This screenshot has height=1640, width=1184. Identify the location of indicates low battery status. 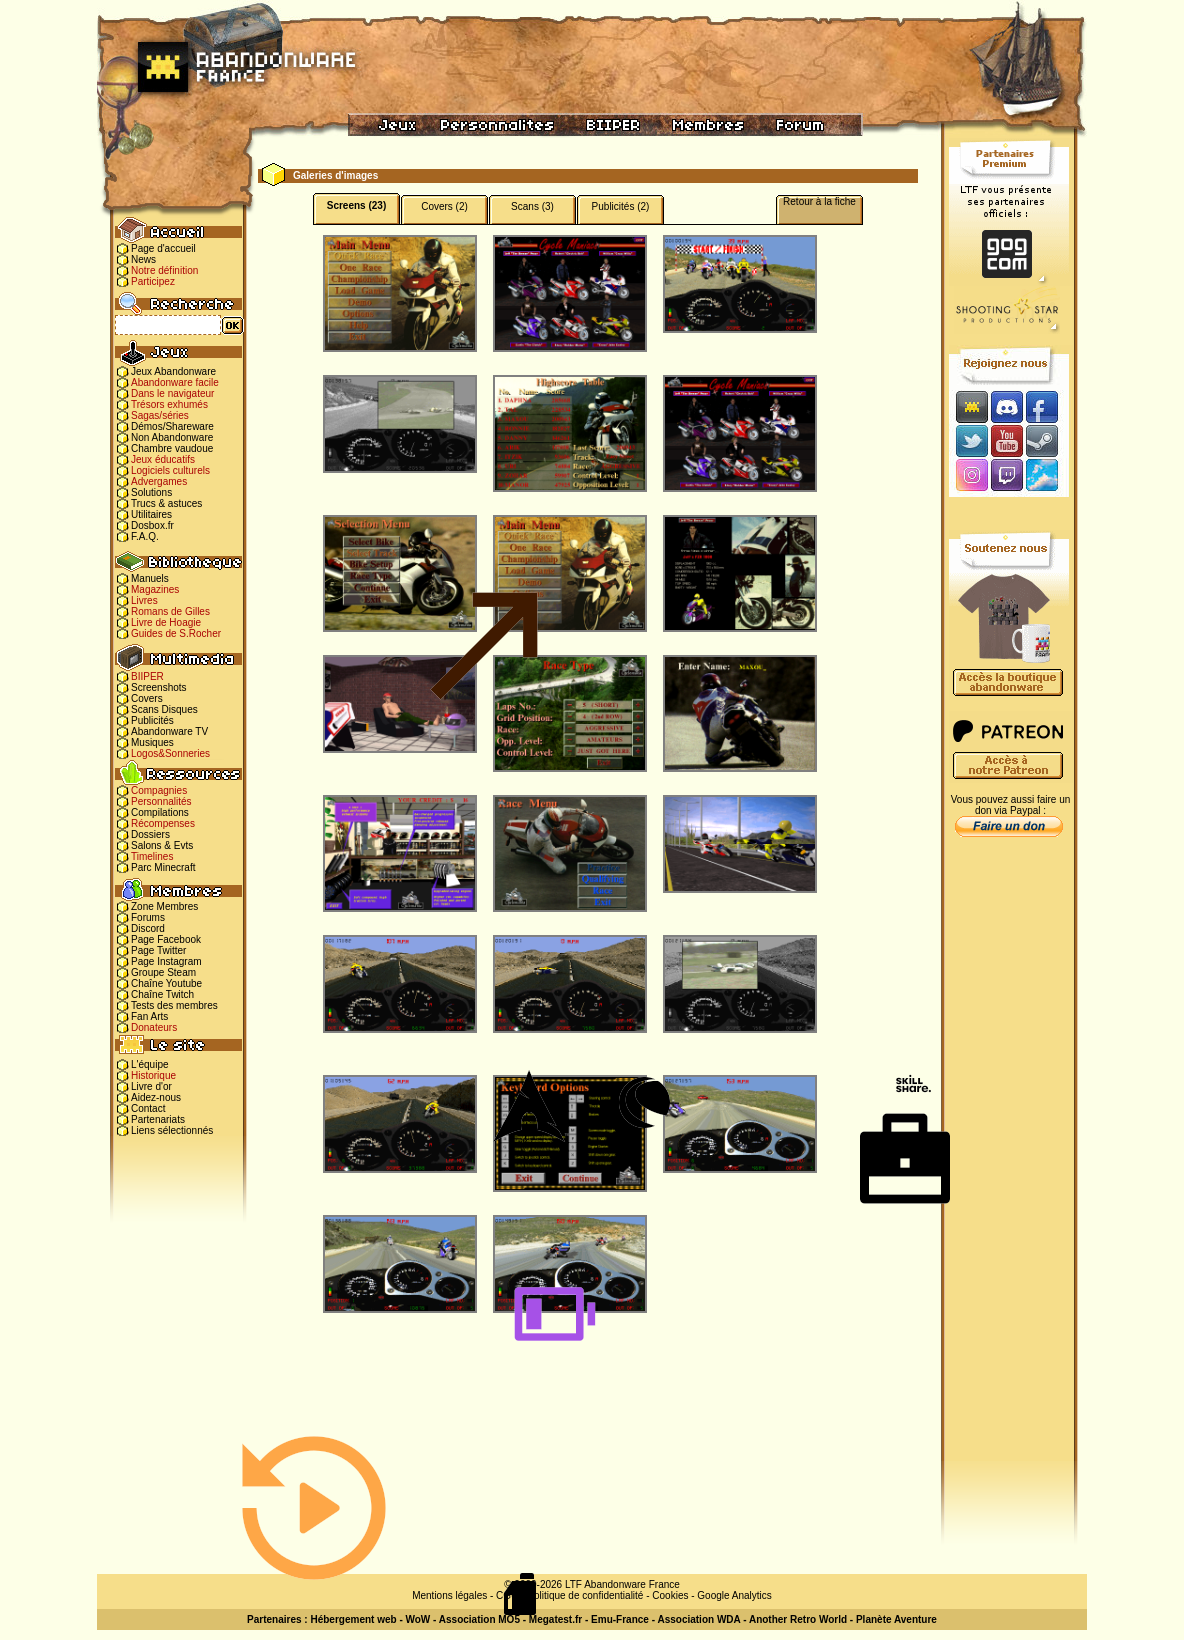
(553, 1314).